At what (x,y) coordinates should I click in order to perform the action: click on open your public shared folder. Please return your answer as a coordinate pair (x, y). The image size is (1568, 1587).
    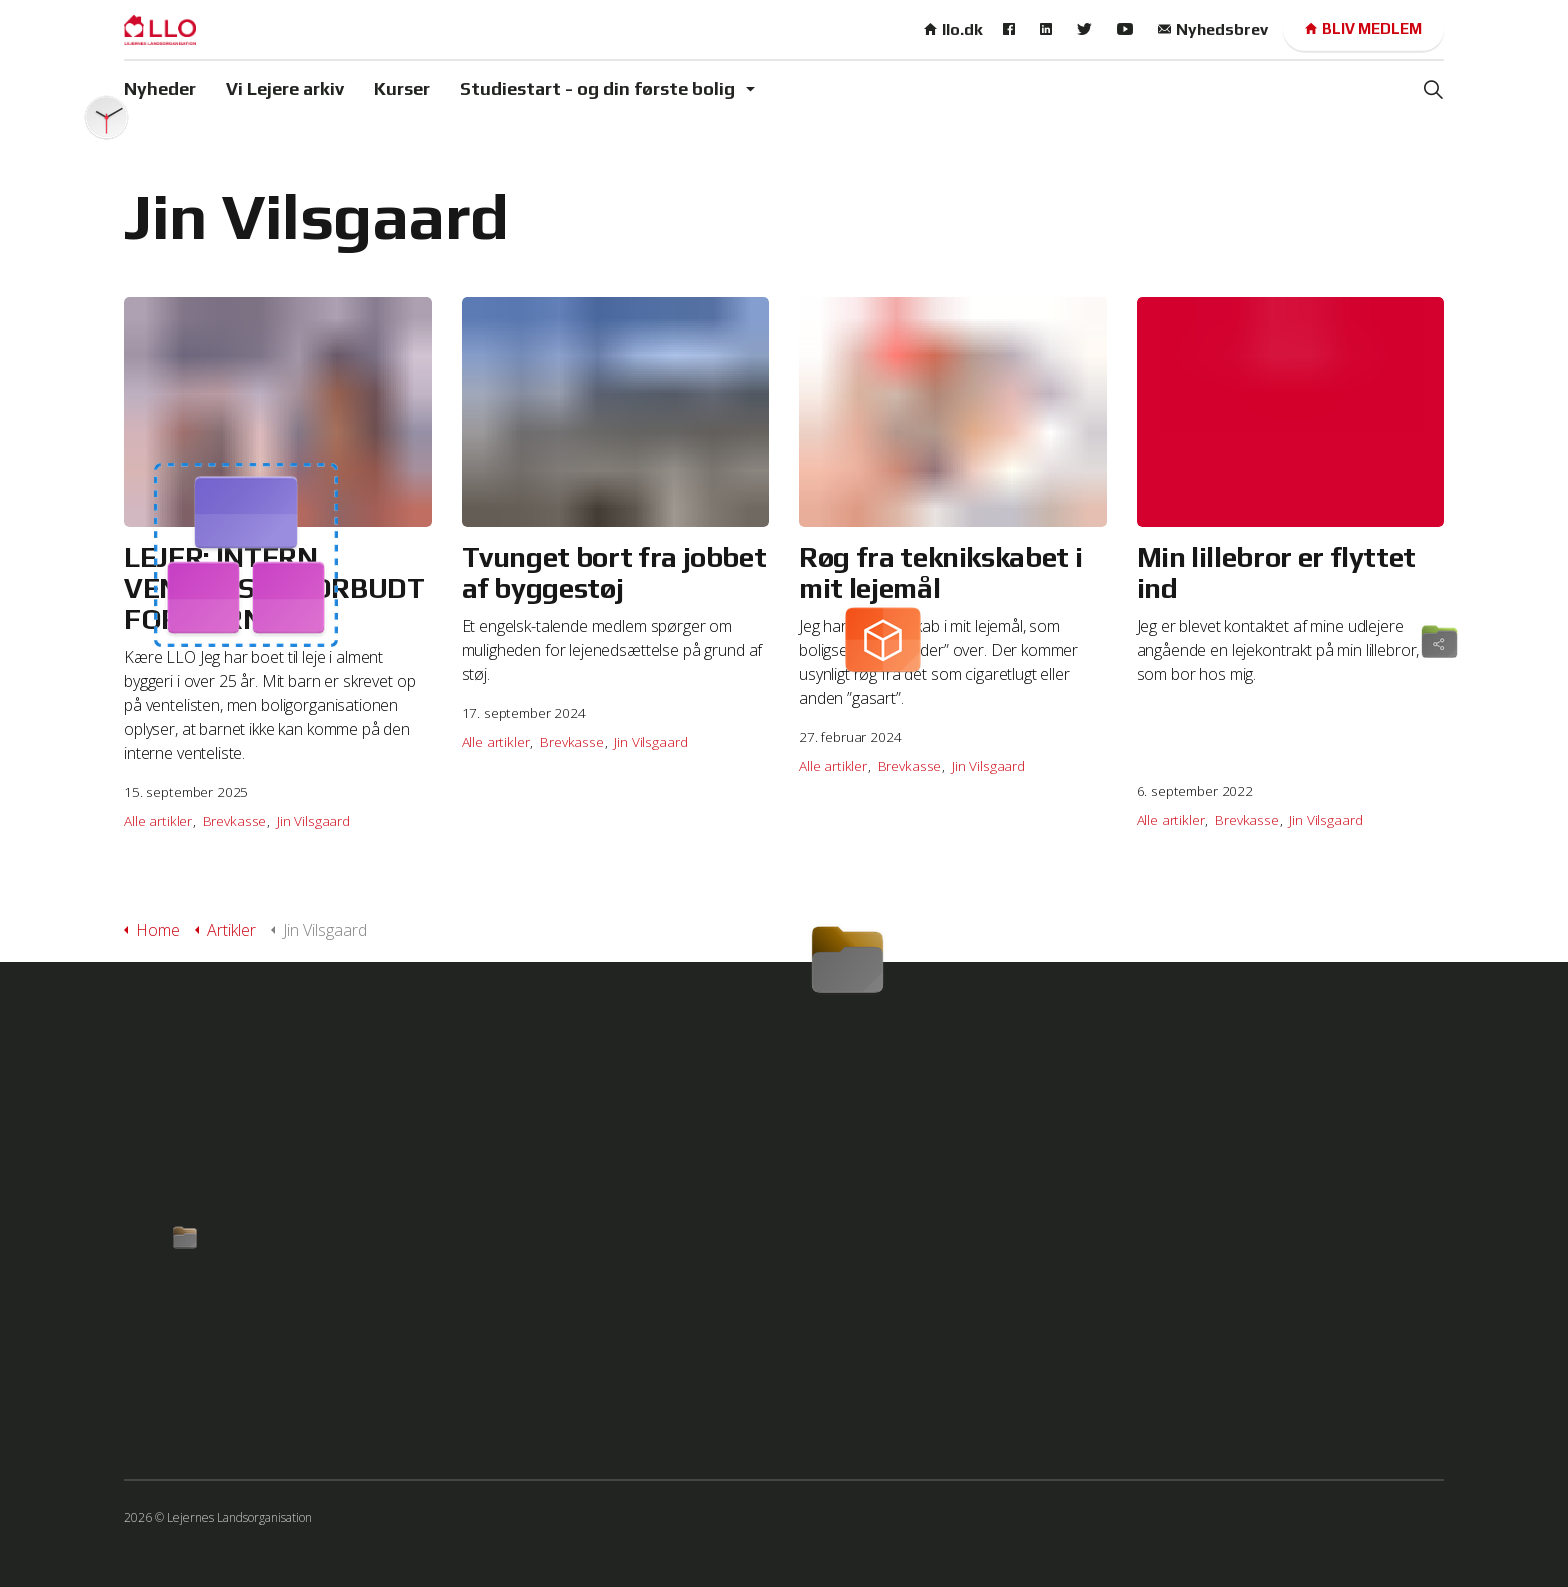
    Looking at the image, I should click on (1439, 641).